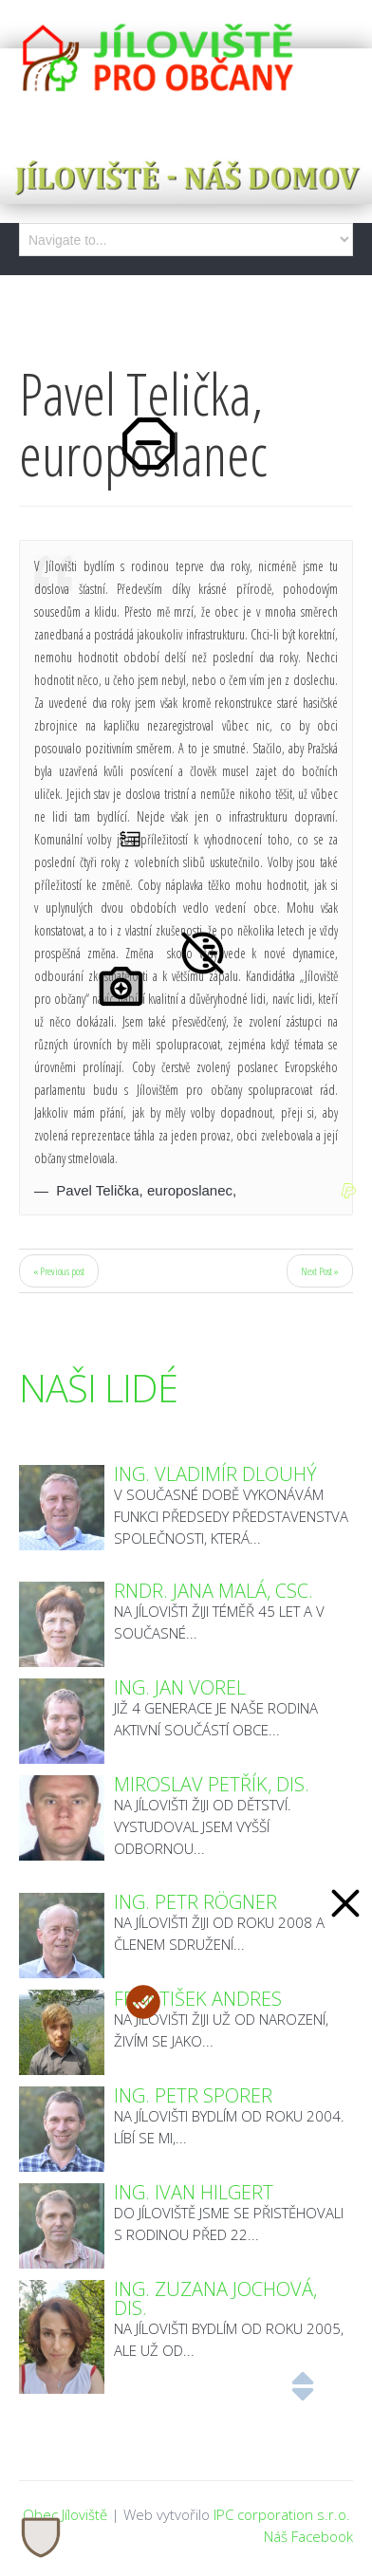 Image resolution: width=372 pixels, height=2576 pixels. Describe the element at coordinates (148, 443) in the screenshot. I see `indicates blocked or restricted content` at that location.